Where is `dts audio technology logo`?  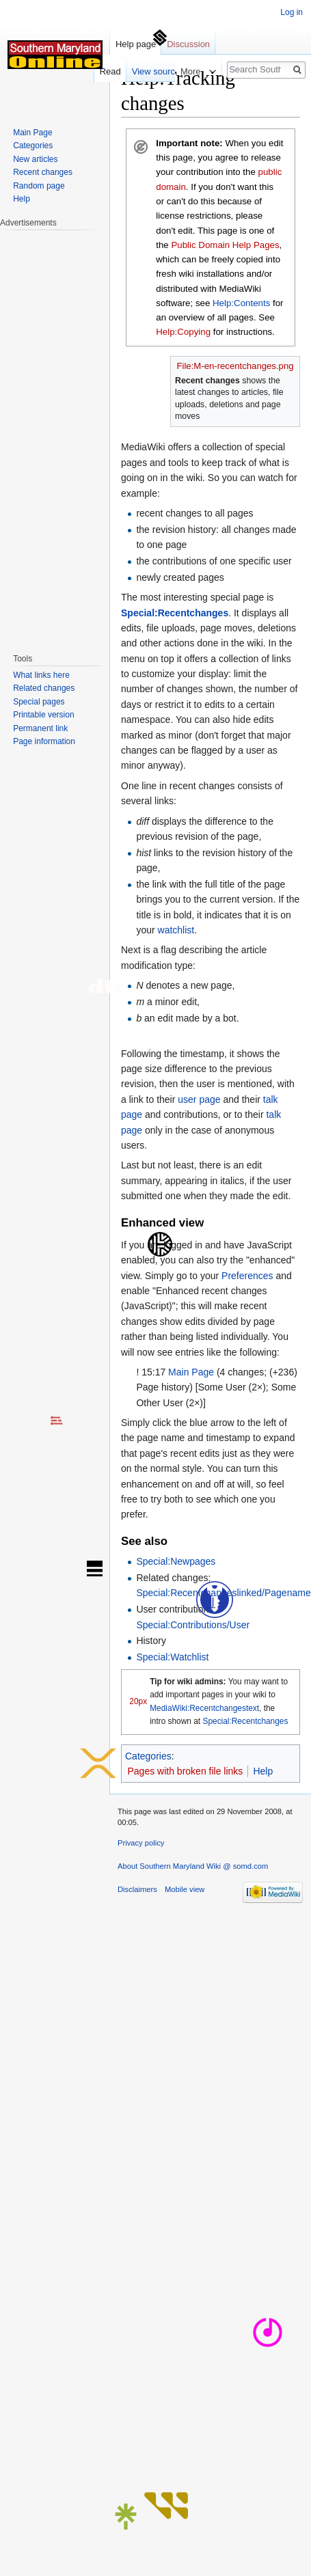 dts audio technology logo is located at coordinates (106, 986).